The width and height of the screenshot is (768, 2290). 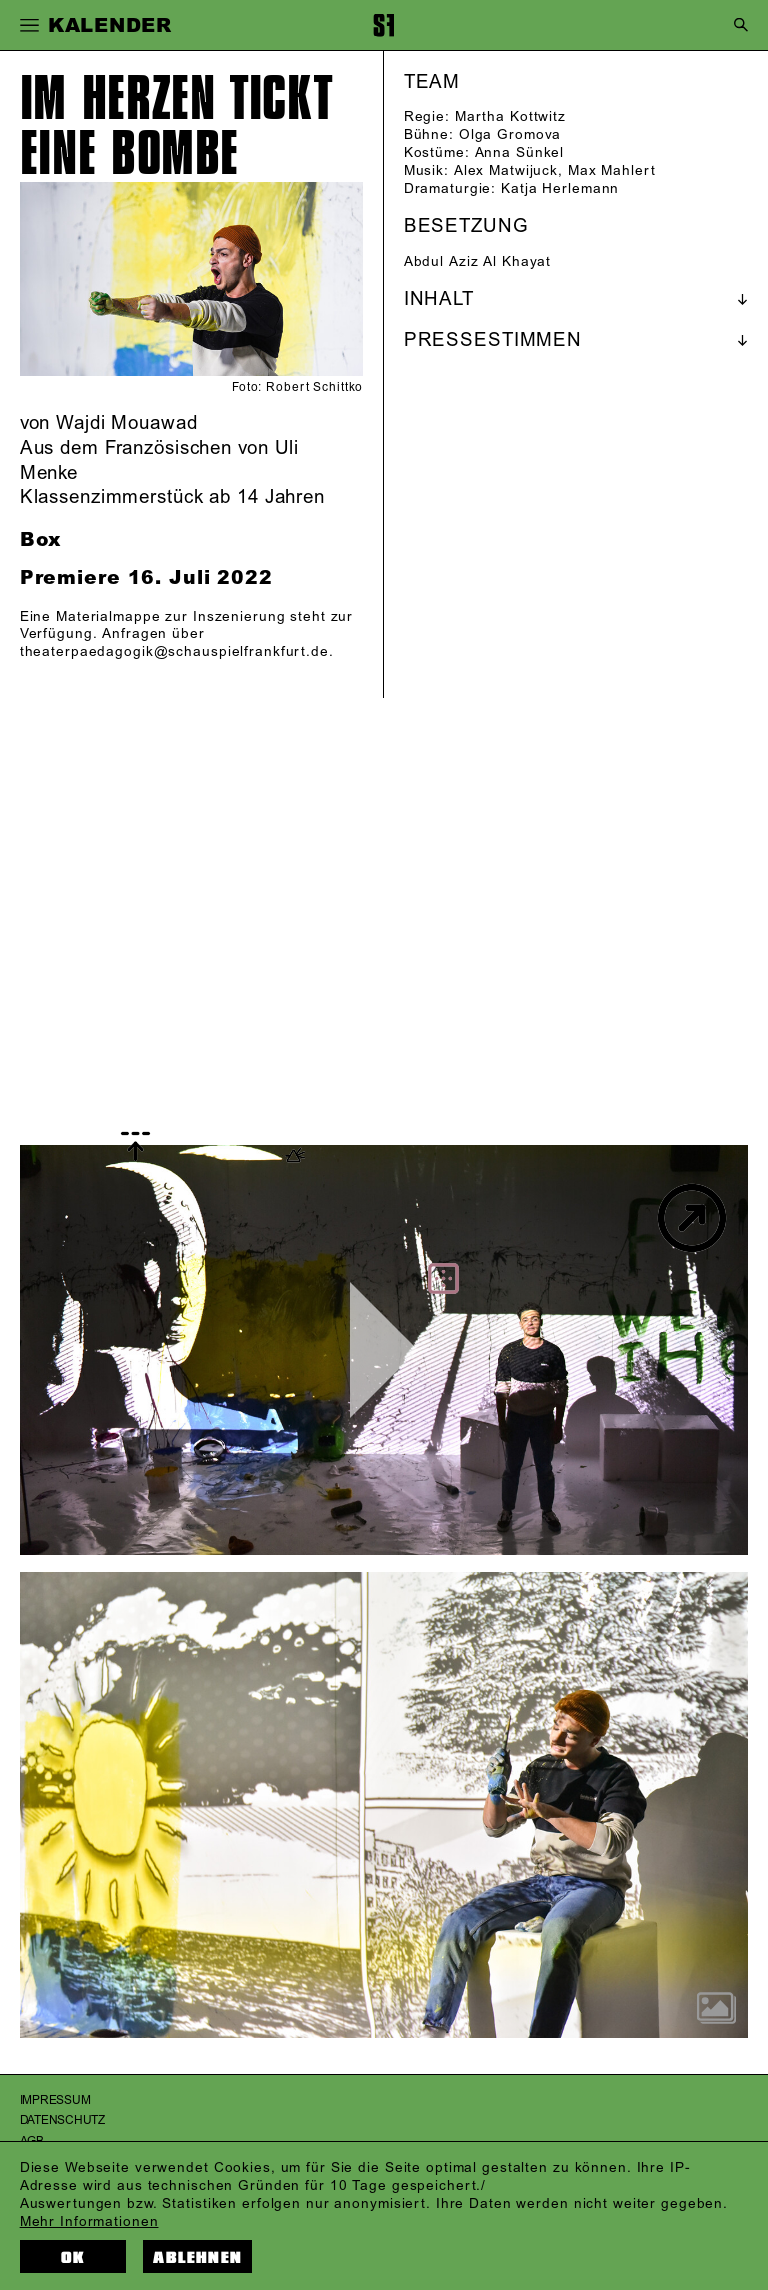 What do you see at coordinates (692, 1218) in the screenshot?
I see `open link in new tab or external site` at bounding box center [692, 1218].